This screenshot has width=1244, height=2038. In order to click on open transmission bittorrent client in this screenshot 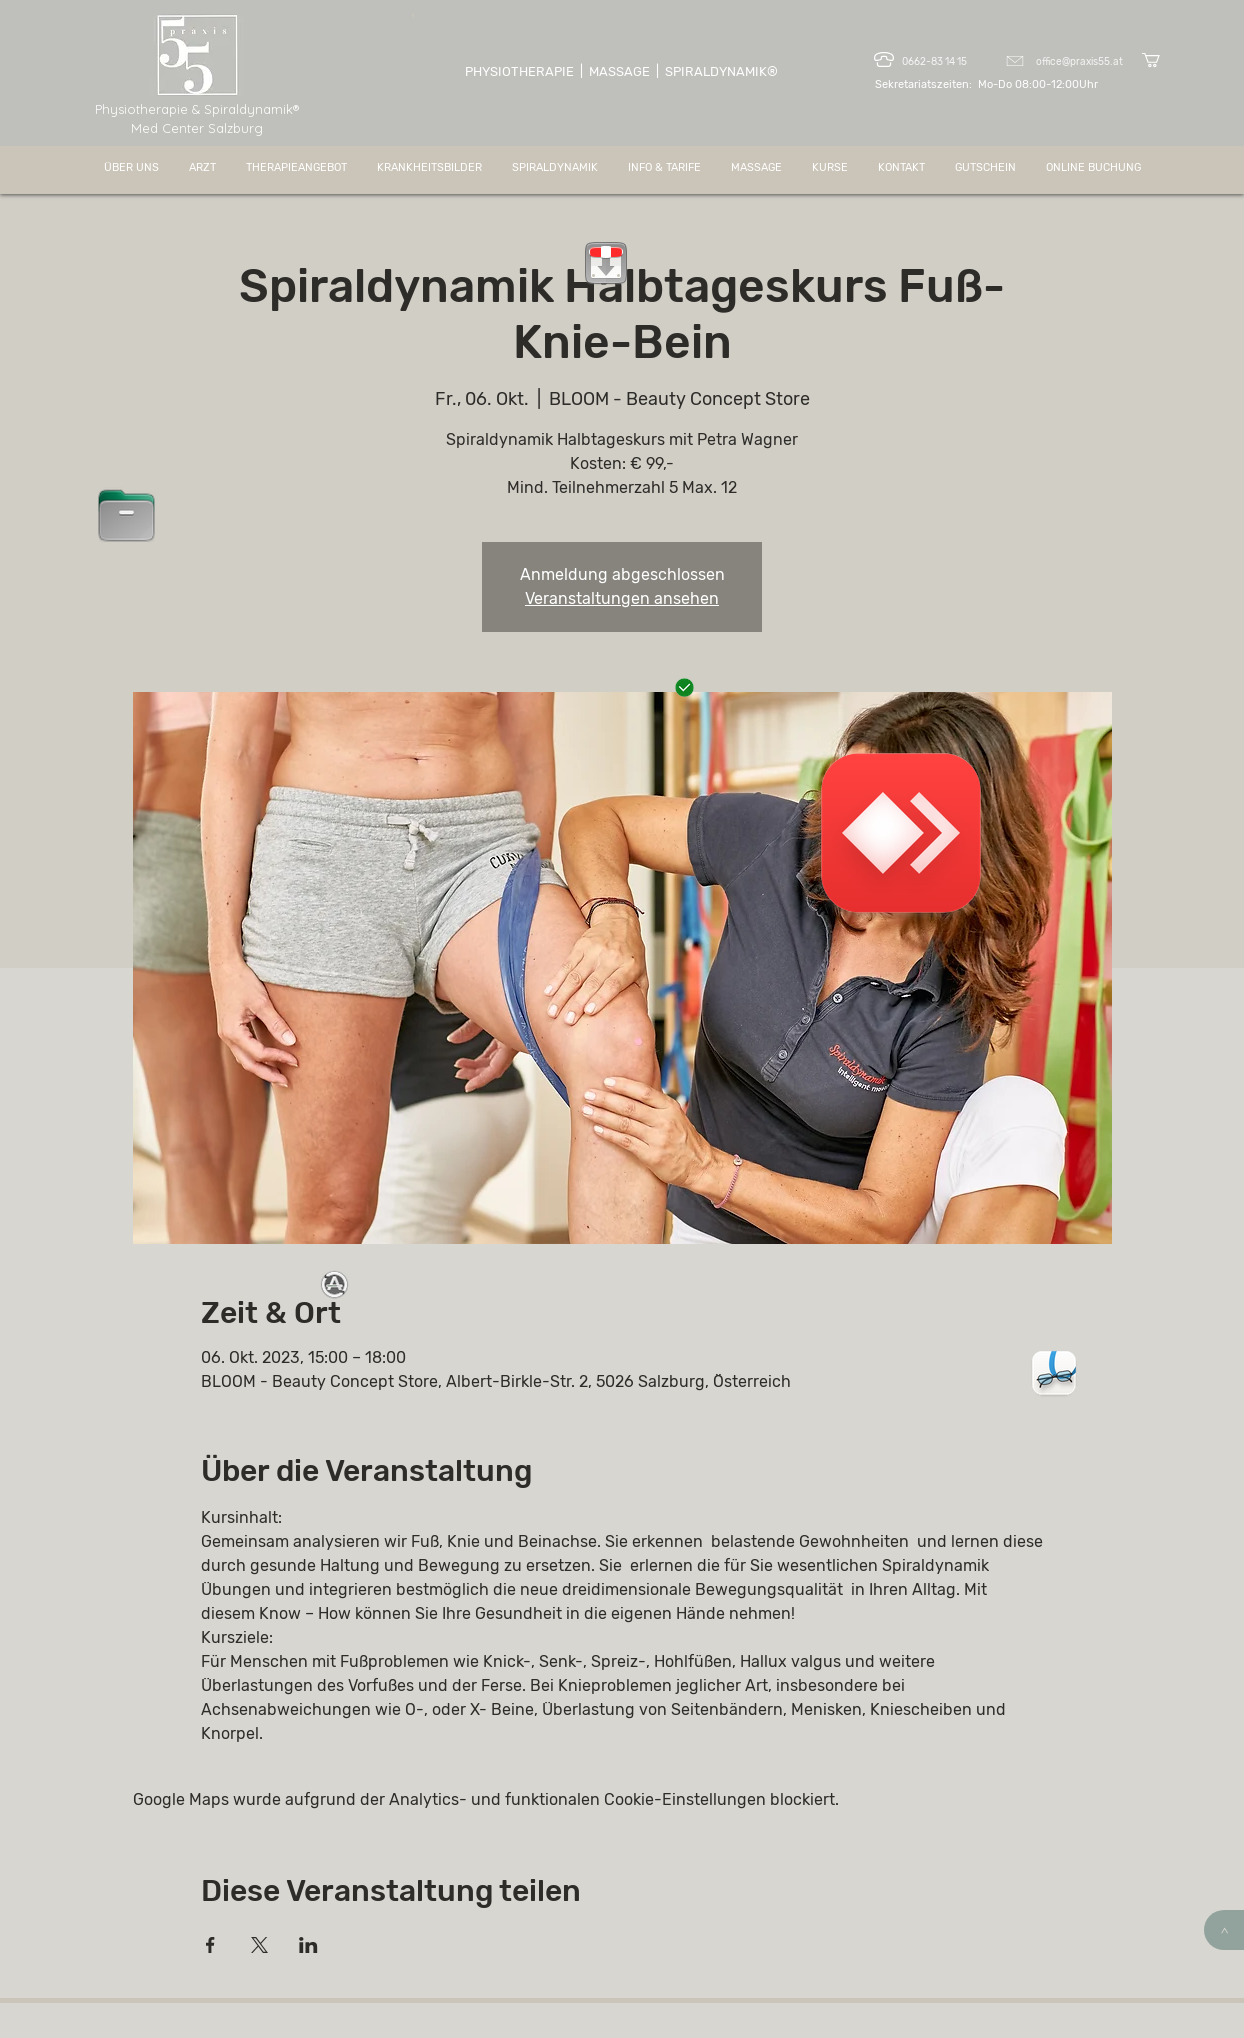, I will do `click(606, 263)`.